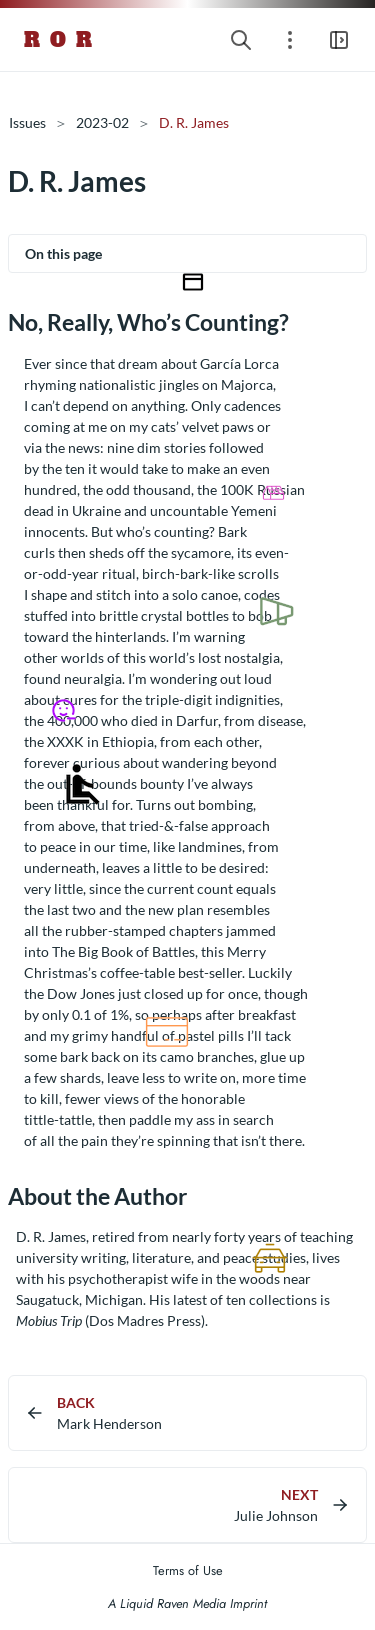 This screenshot has width=375, height=1630. Describe the element at coordinates (193, 282) in the screenshot. I see `open web browser` at that location.